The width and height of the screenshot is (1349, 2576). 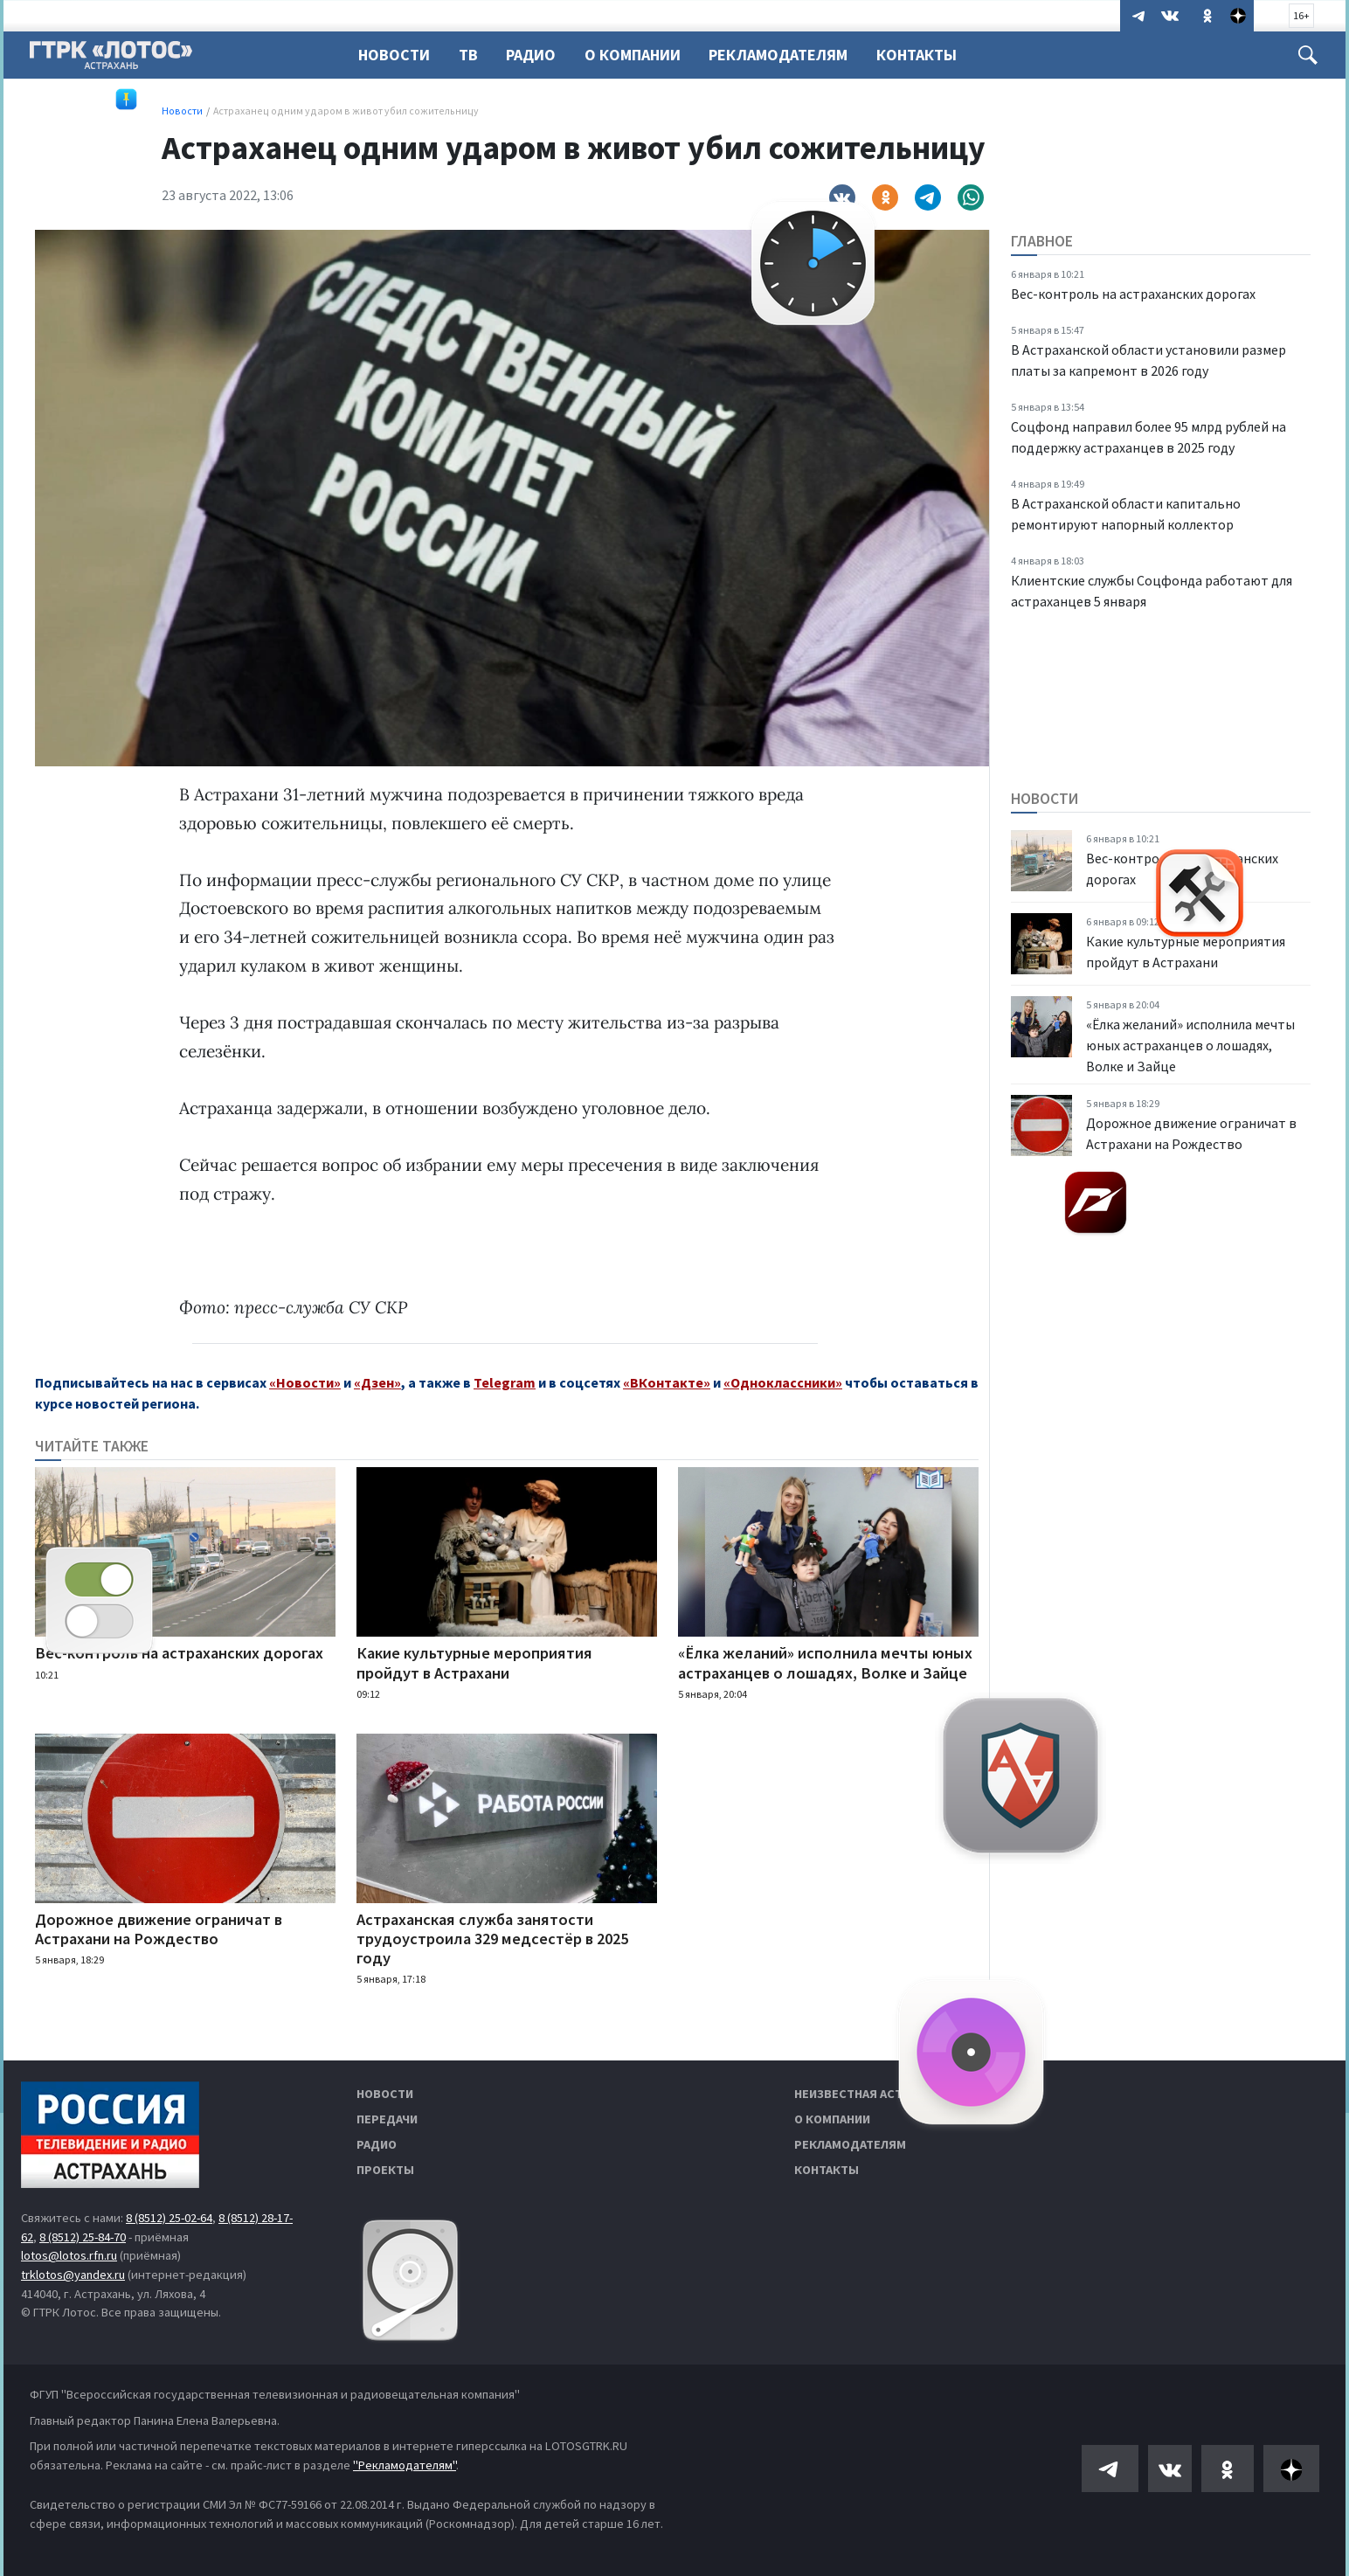 I want to click on open pdf mix tool app, so click(x=1200, y=893).